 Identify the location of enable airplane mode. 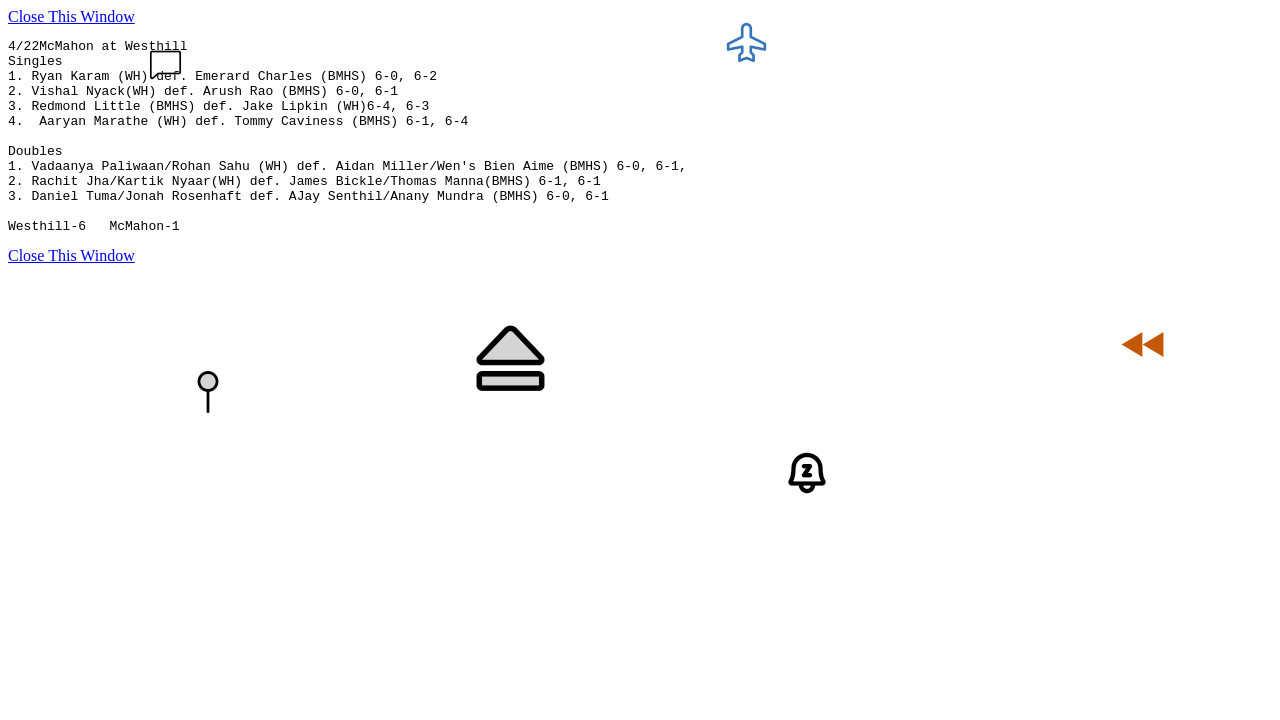
(746, 42).